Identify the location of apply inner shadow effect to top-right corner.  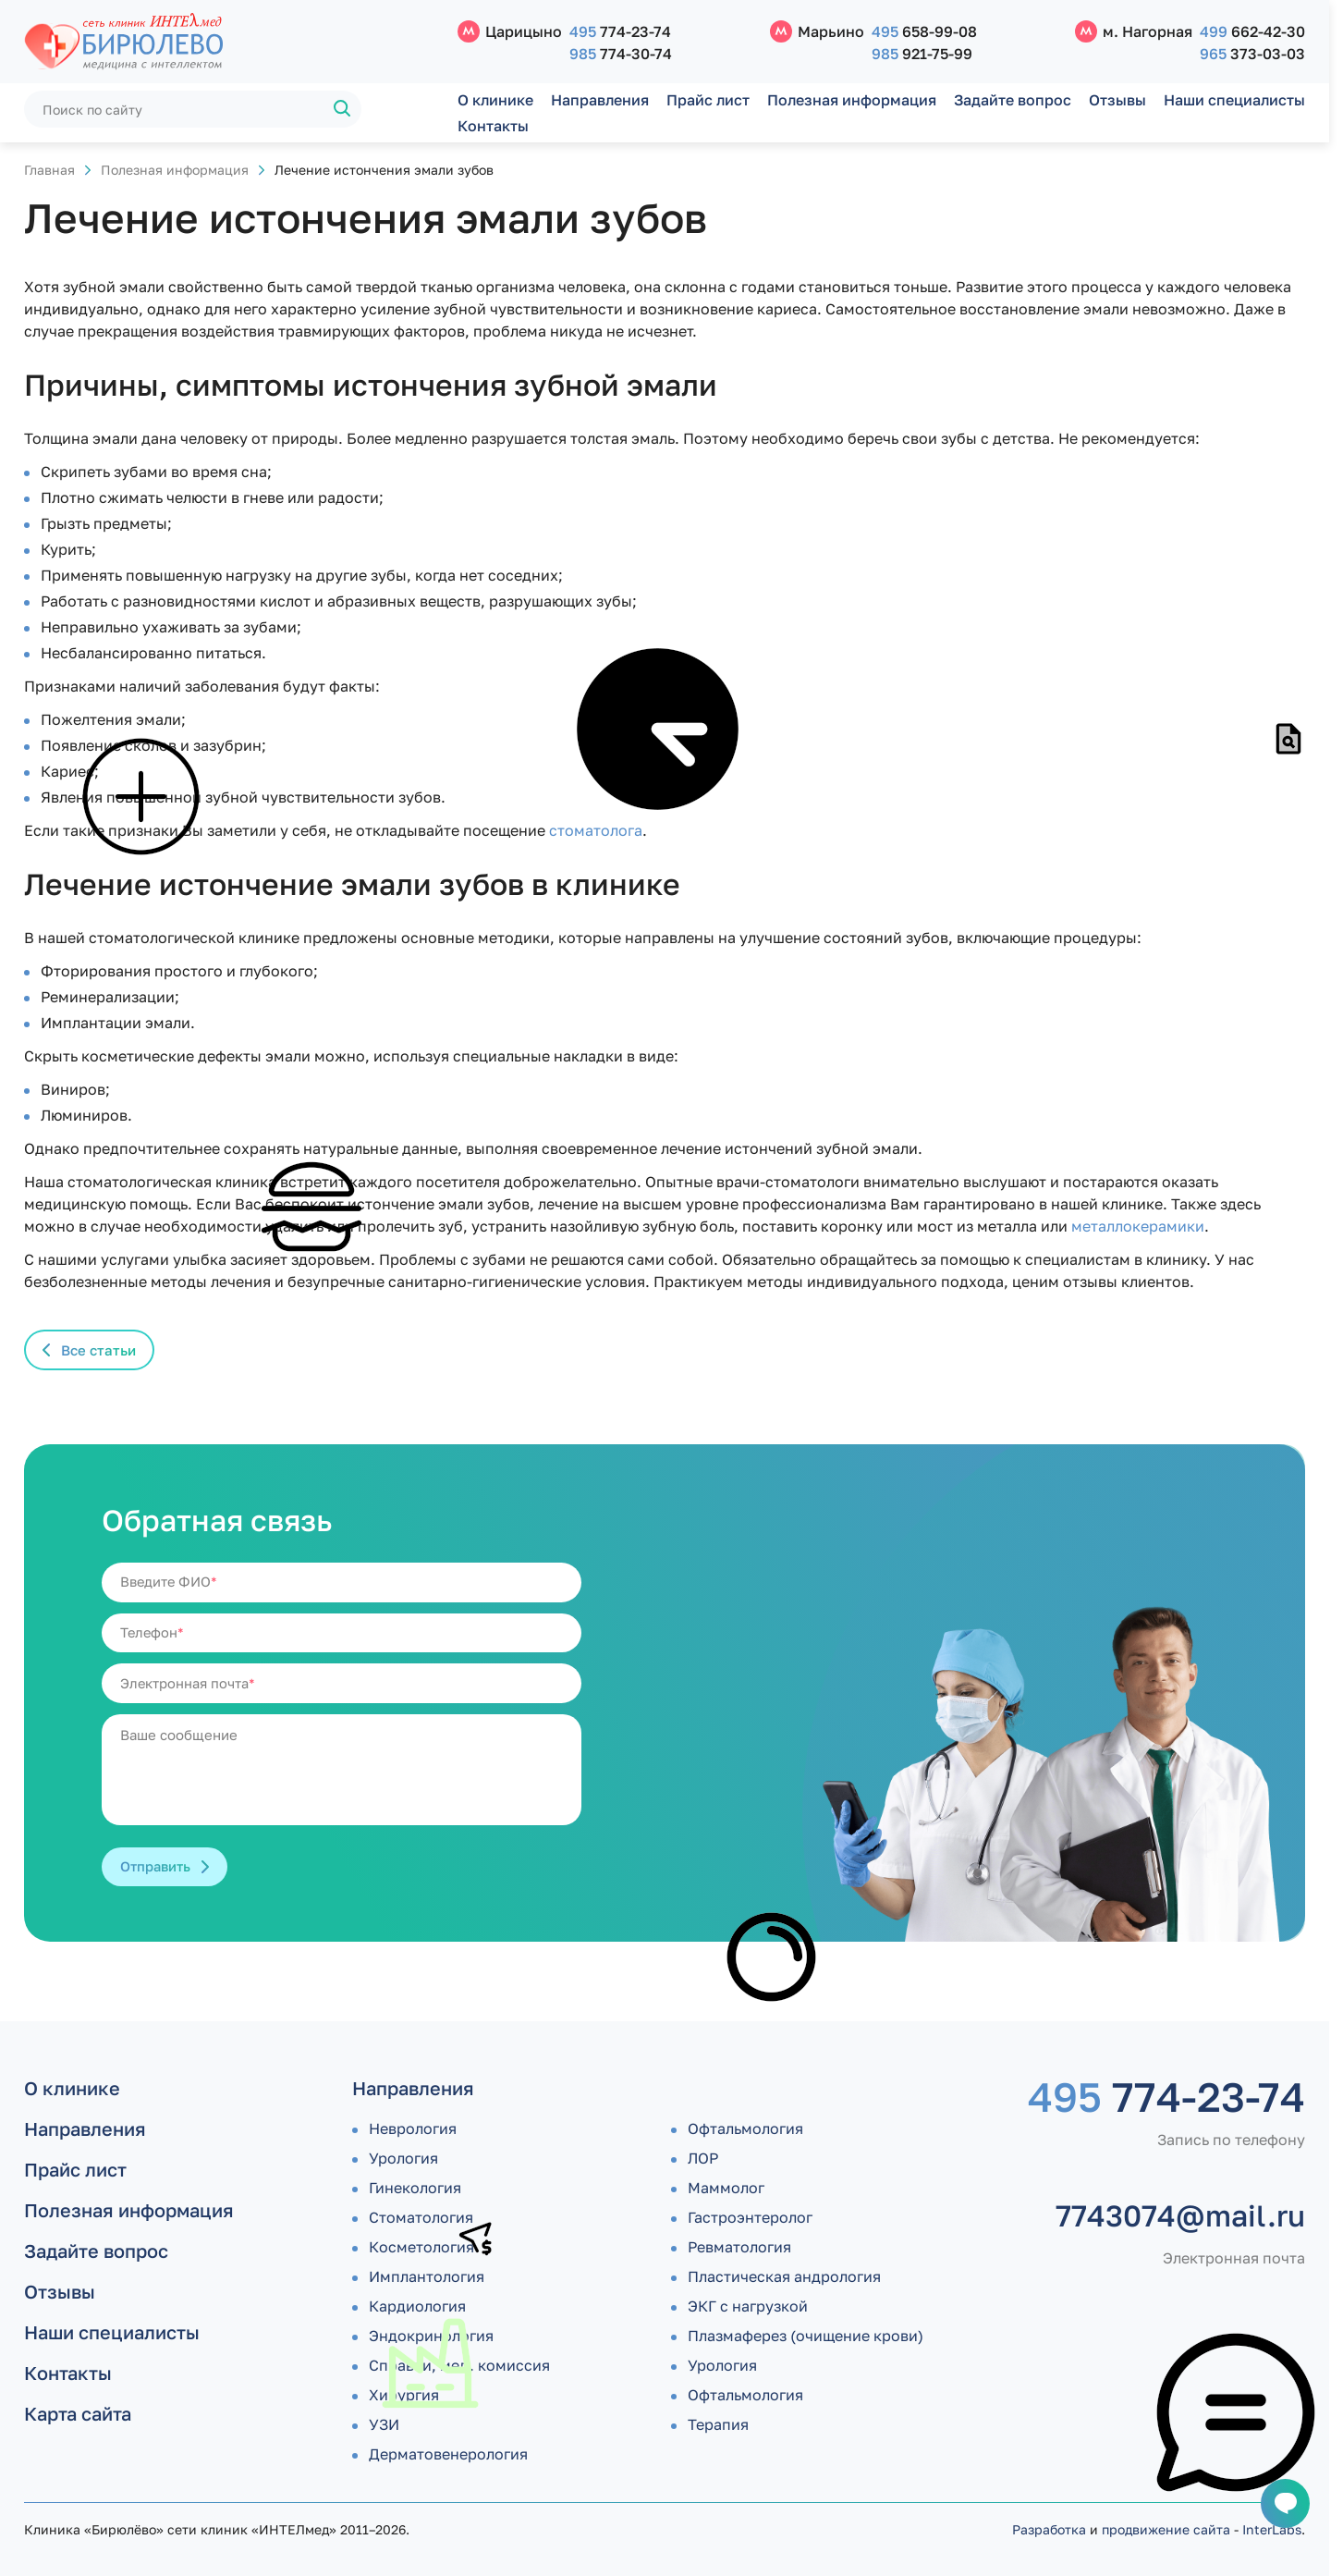
(771, 1957).